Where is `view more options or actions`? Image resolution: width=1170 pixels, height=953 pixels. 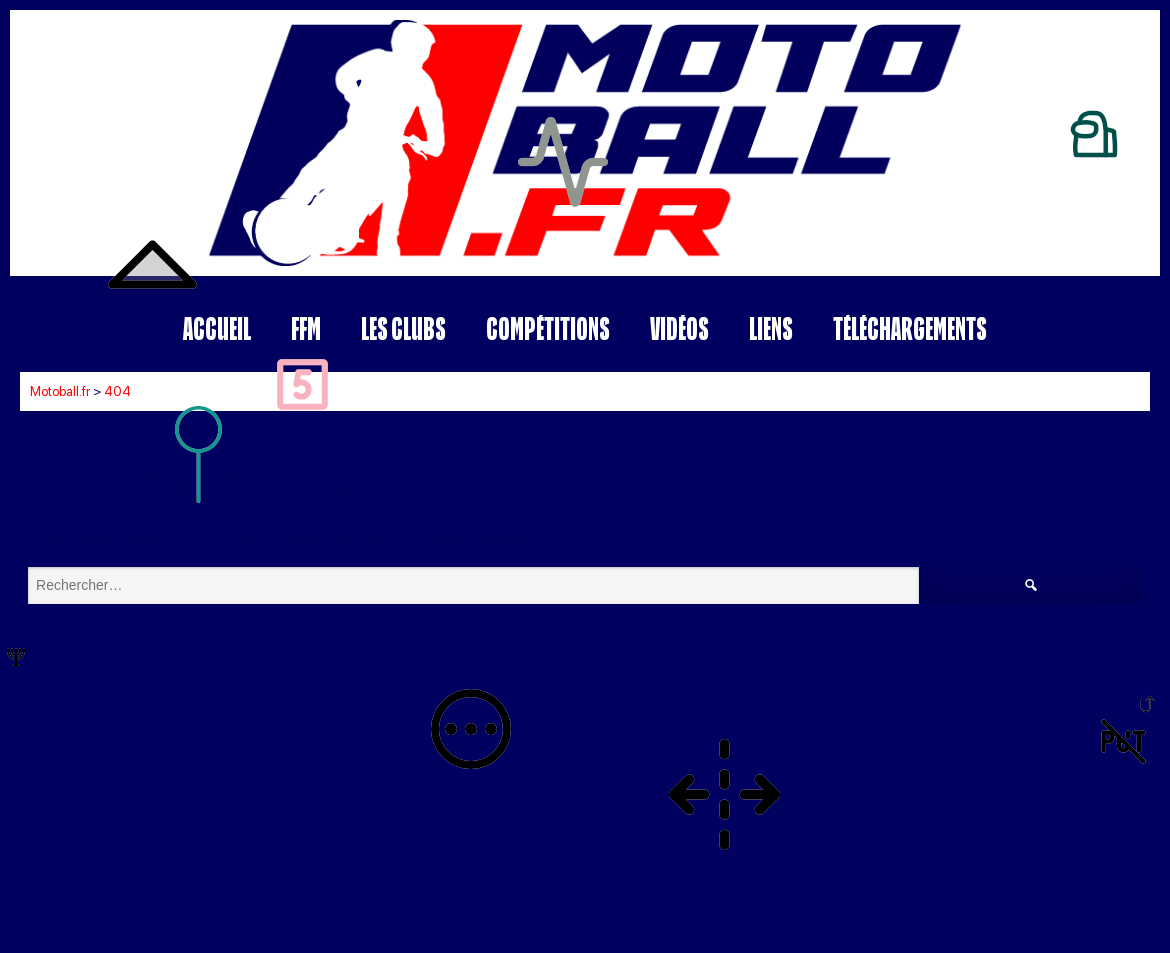 view more options or actions is located at coordinates (471, 729).